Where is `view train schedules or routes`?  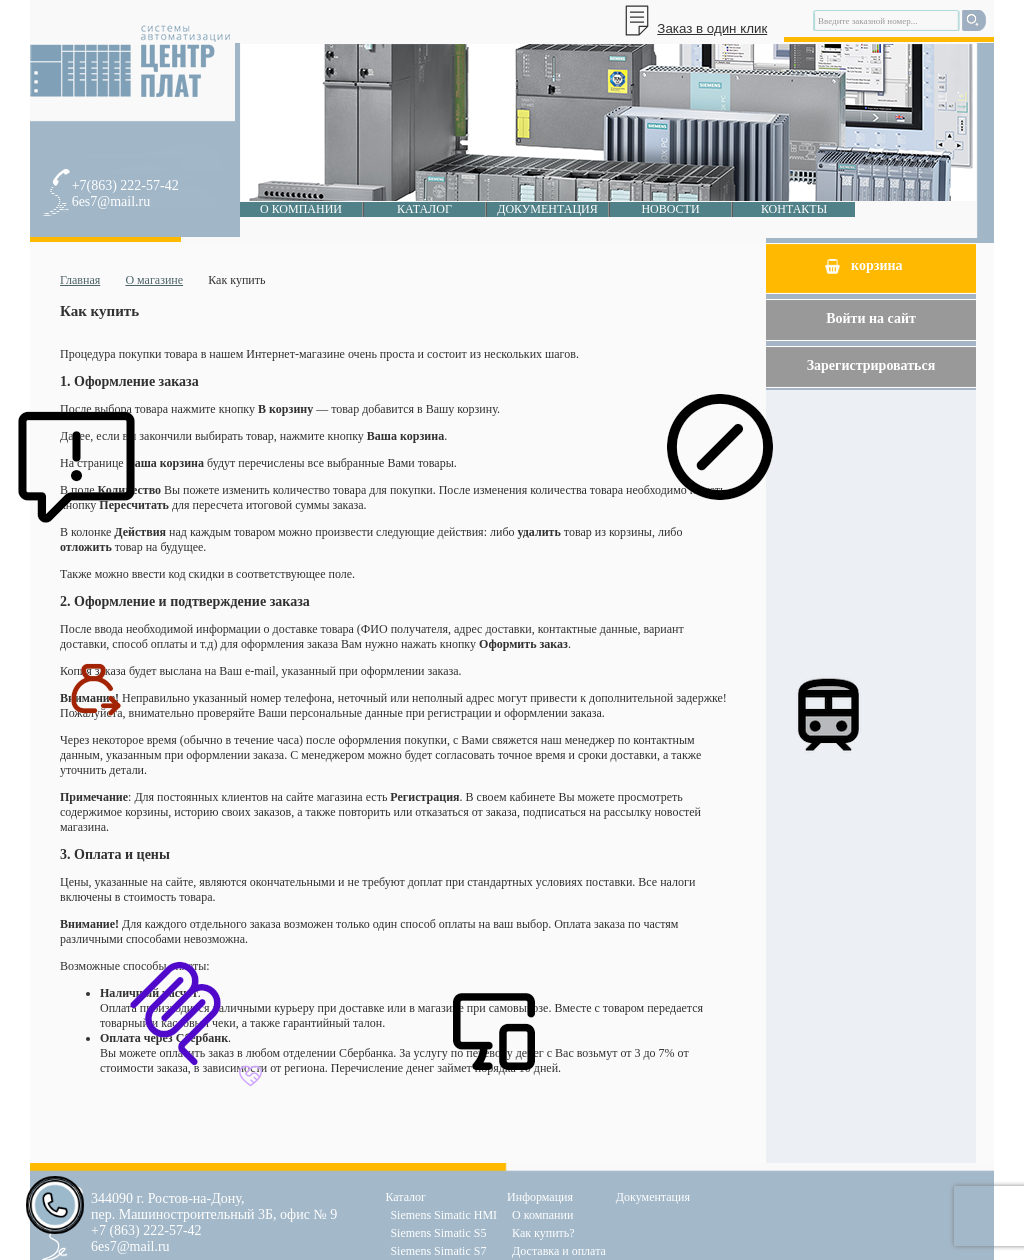 view train schedules or routes is located at coordinates (828, 716).